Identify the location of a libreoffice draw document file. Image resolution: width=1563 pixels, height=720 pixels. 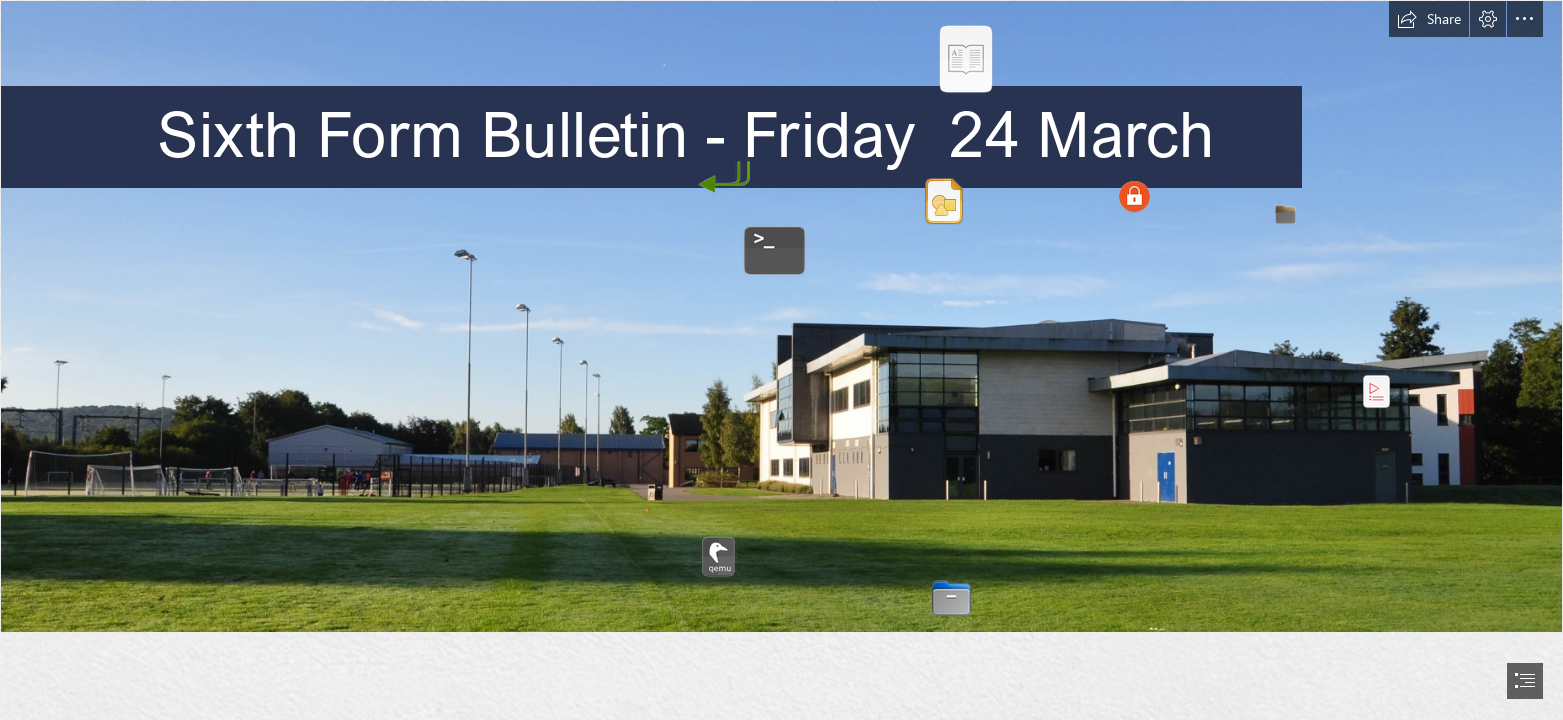
(944, 201).